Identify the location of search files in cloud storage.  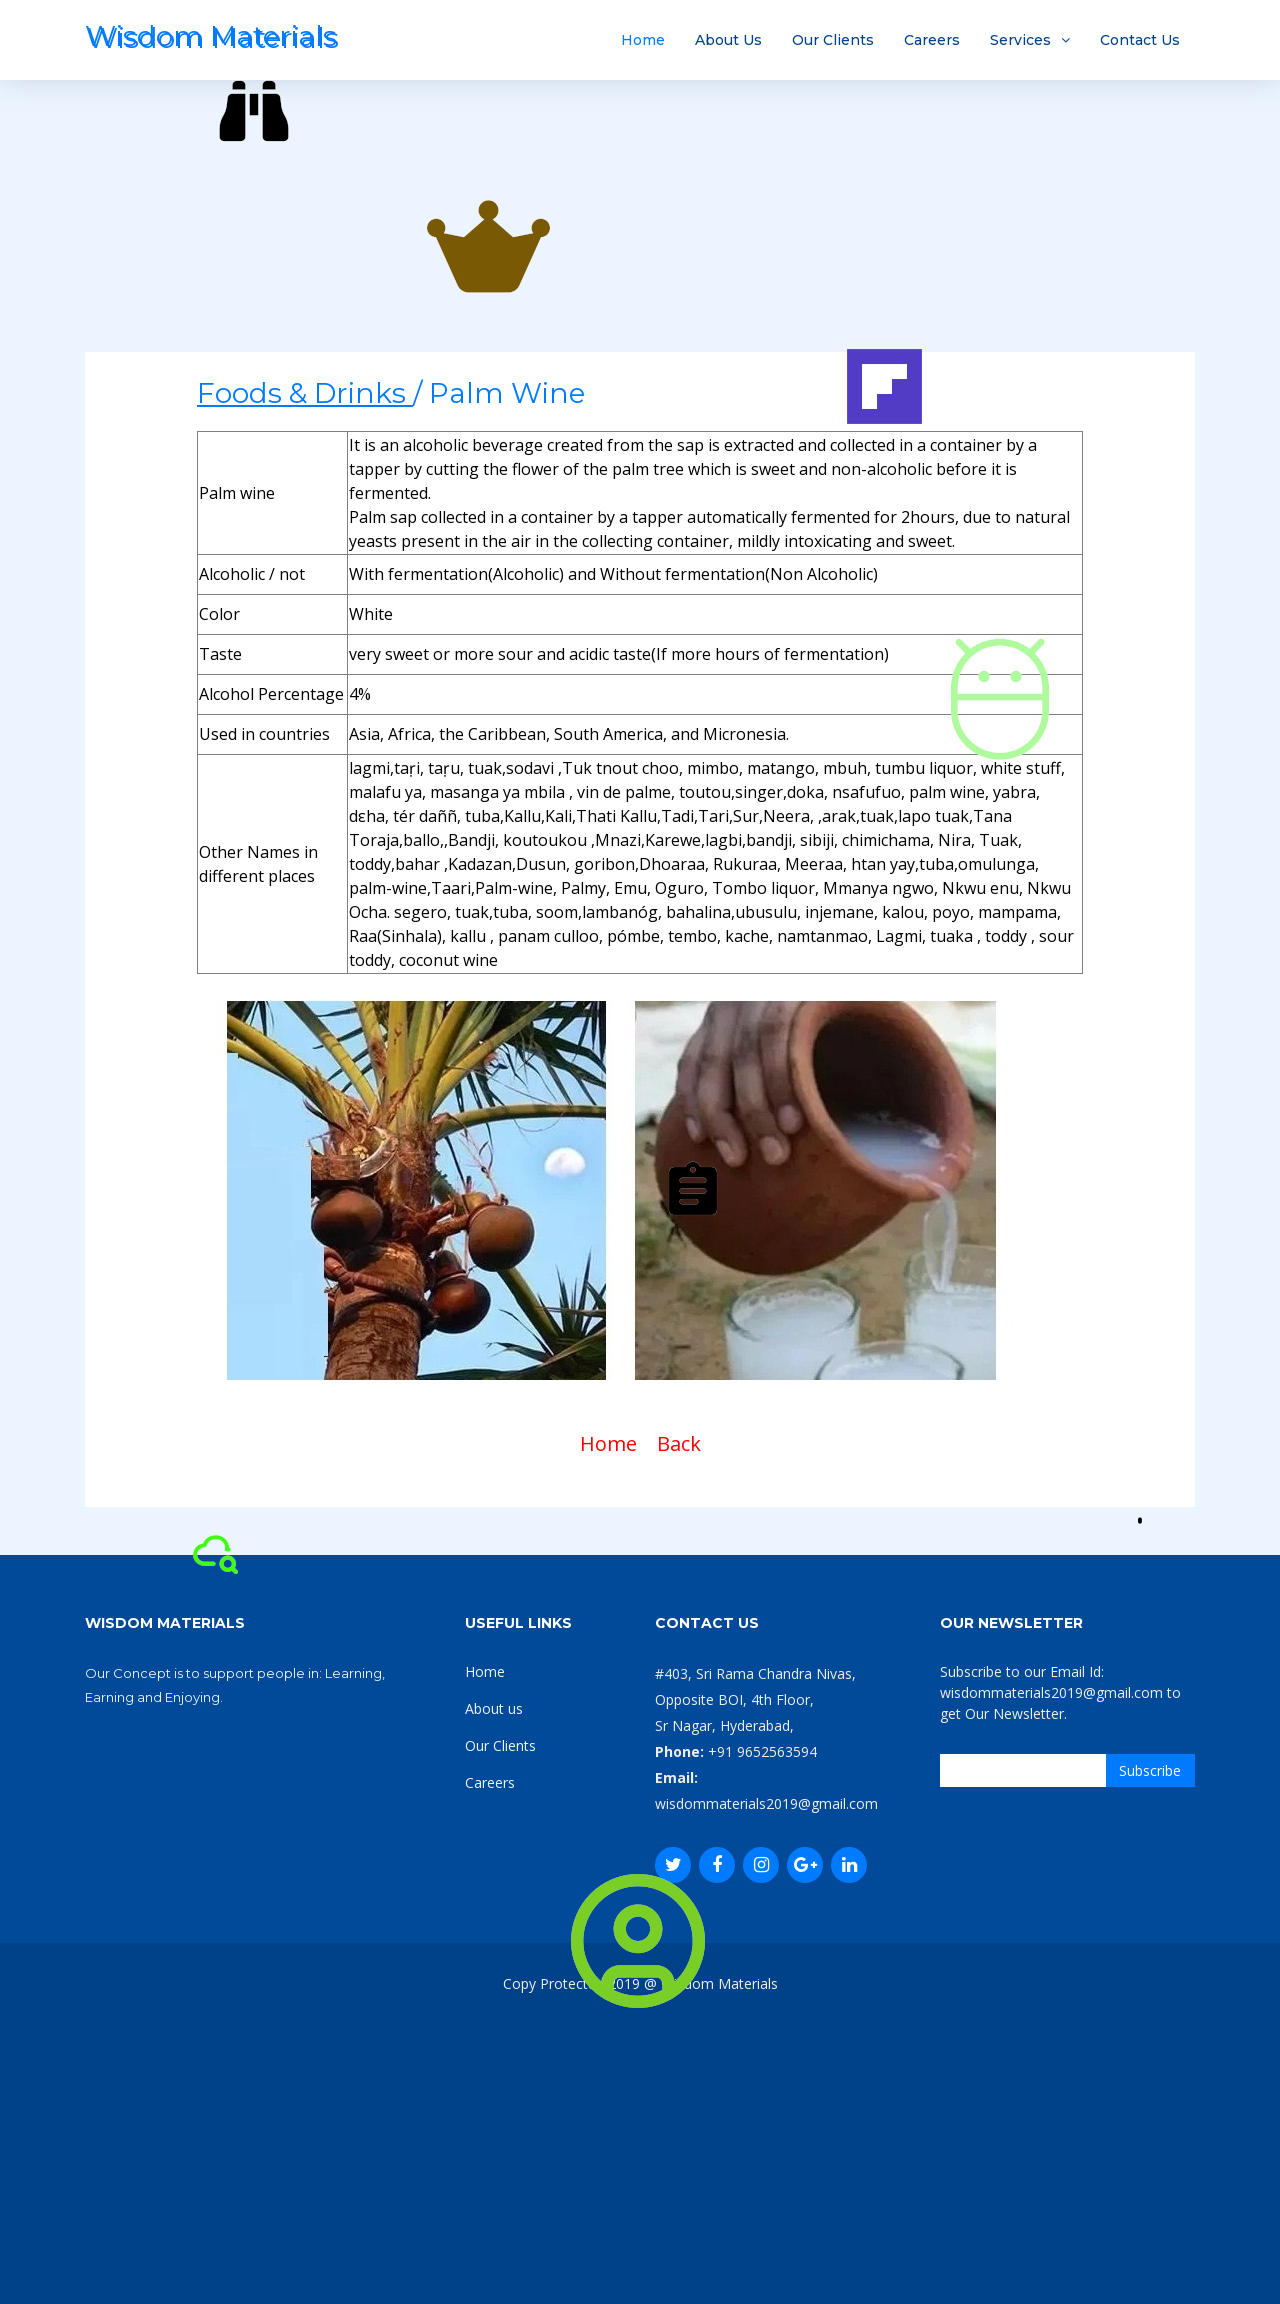
(215, 1551).